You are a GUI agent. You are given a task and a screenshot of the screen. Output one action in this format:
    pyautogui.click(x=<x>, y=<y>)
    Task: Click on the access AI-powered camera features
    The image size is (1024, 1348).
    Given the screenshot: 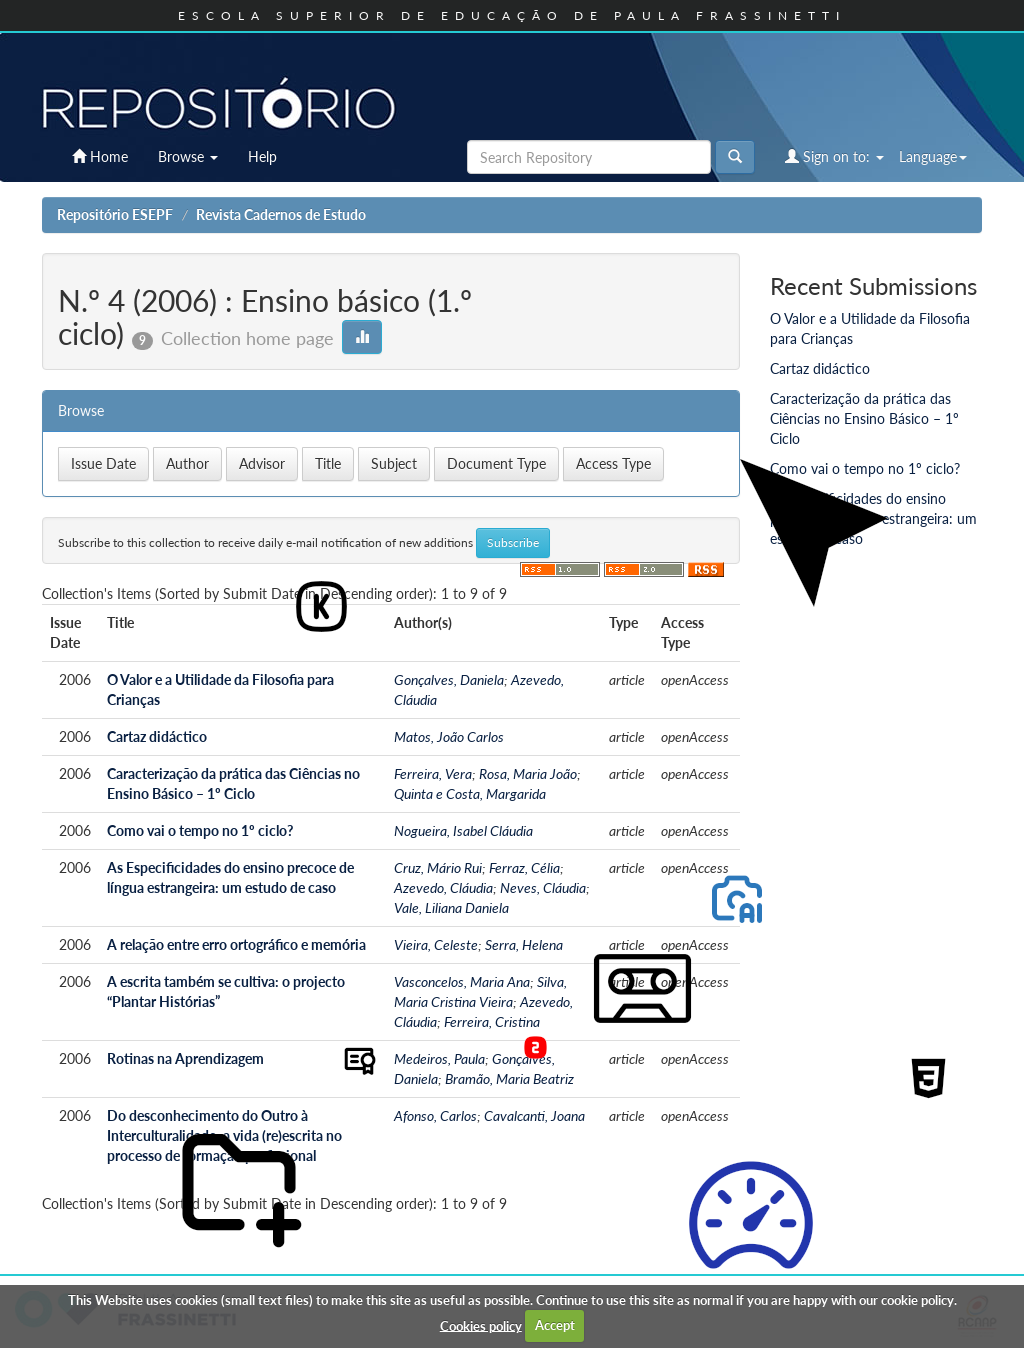 What is the action you would take?
    pyautogui.click(x=737, y=898)
    